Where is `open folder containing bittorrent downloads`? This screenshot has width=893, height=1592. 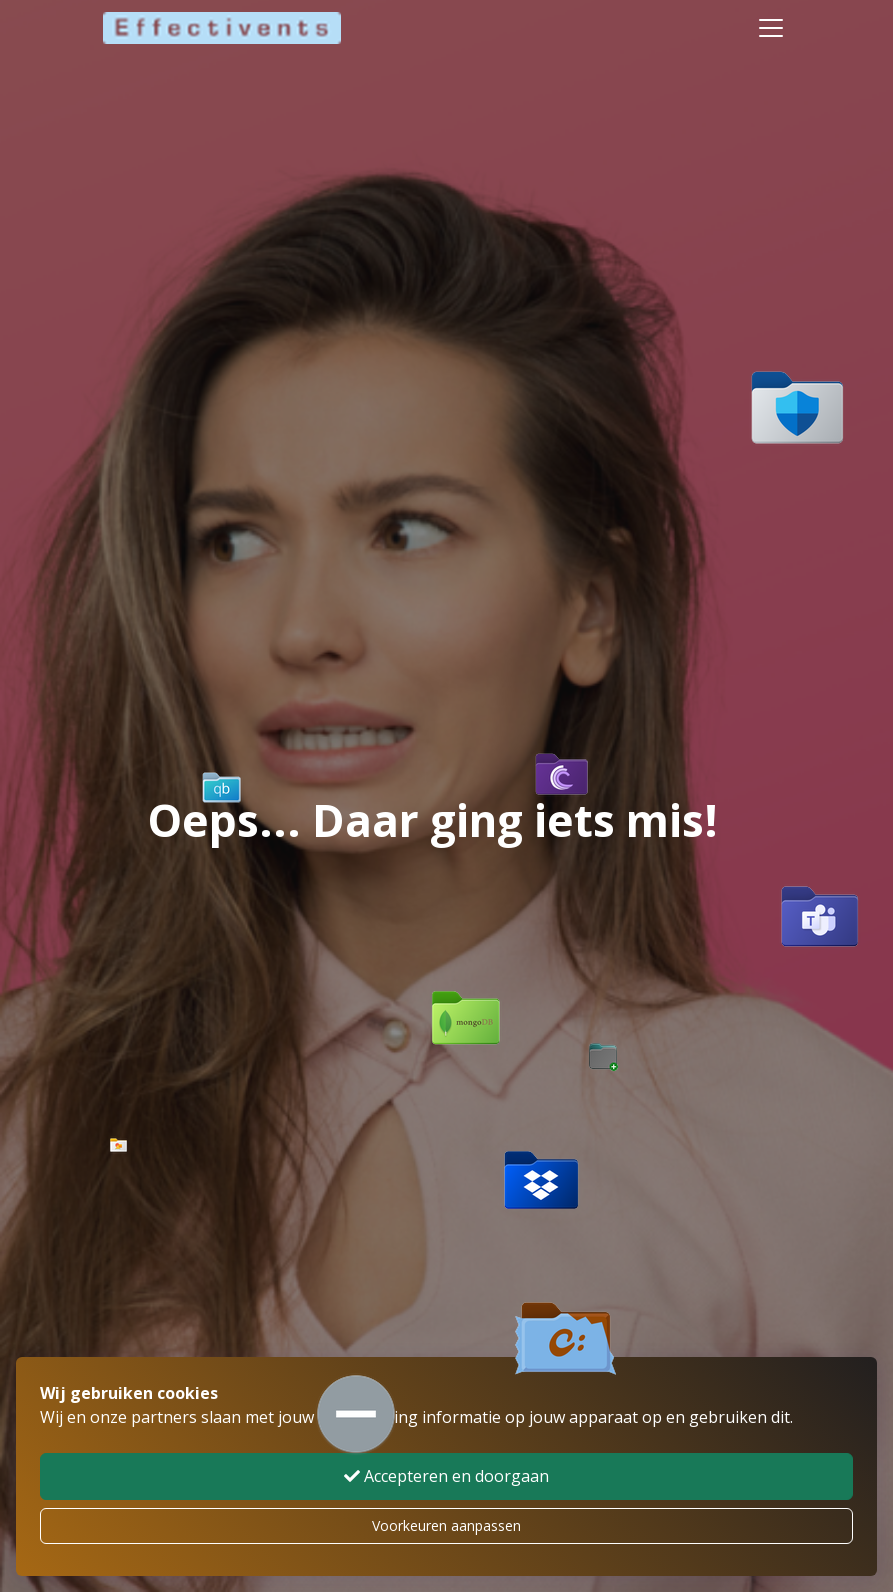 open folder containing bittorrent downloads is located at coordinates (561, 775).